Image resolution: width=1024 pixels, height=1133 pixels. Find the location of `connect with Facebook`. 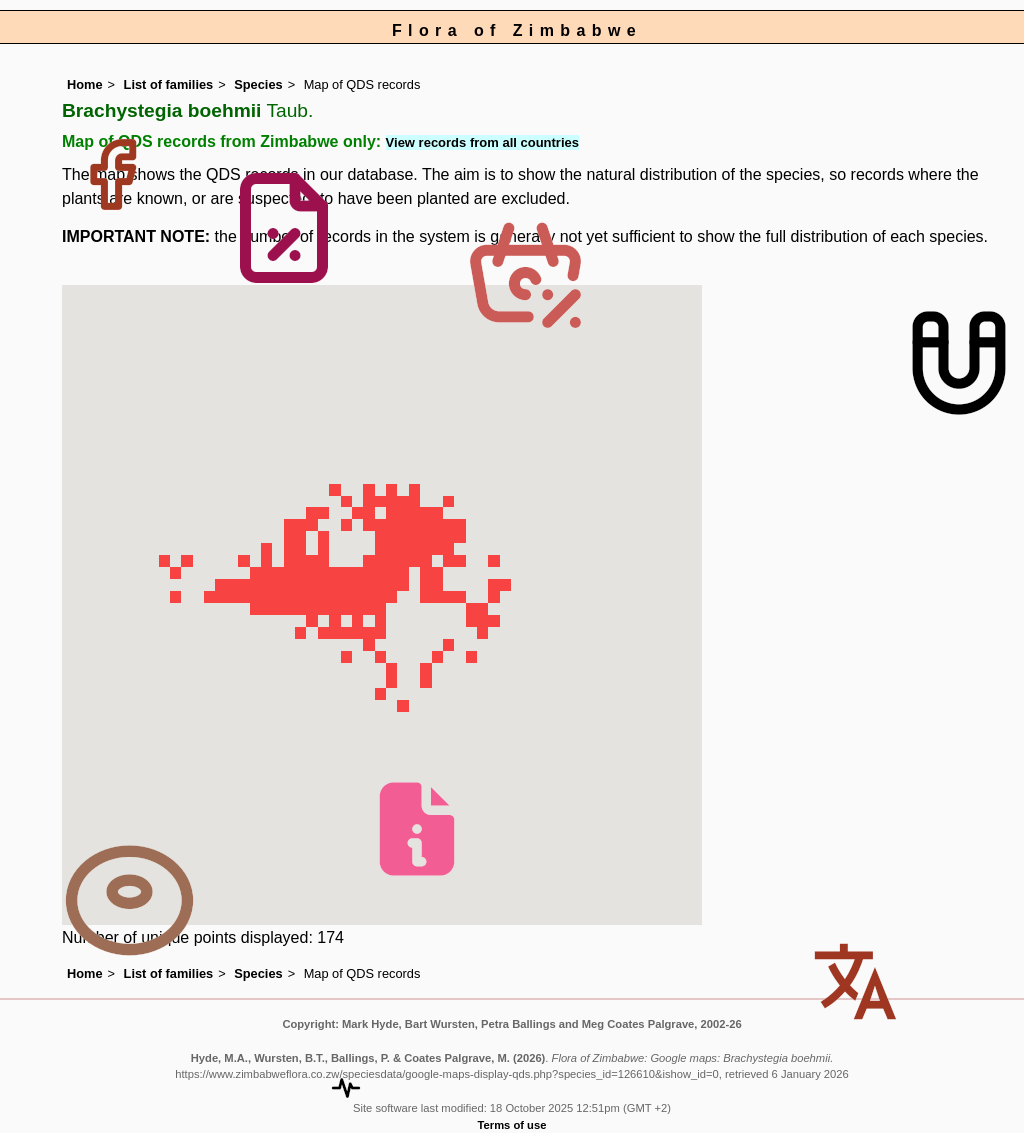

connect with Facebook is located at coordinates (111, 174).